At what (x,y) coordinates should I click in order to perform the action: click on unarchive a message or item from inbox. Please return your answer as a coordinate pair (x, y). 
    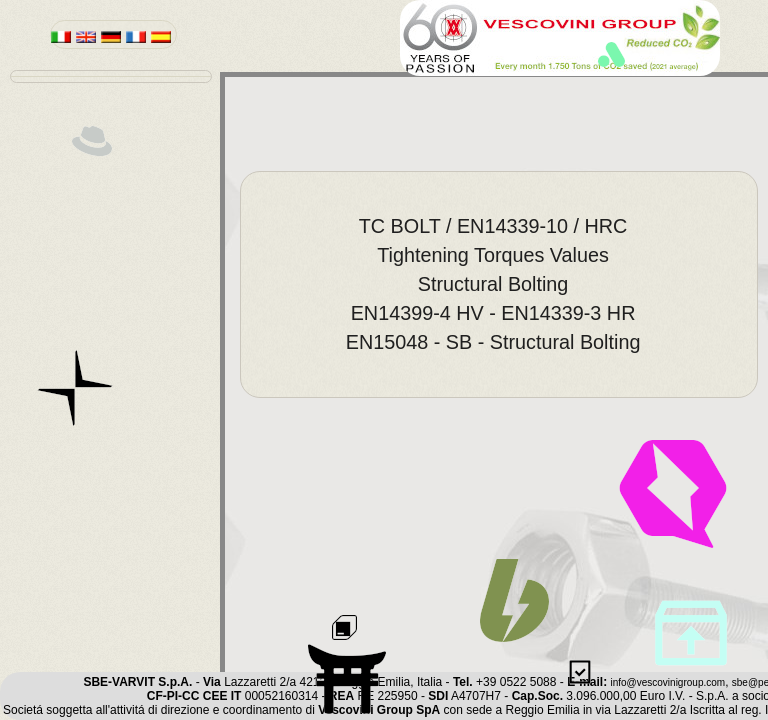
    Looking at the image, I should click on (691, 633).